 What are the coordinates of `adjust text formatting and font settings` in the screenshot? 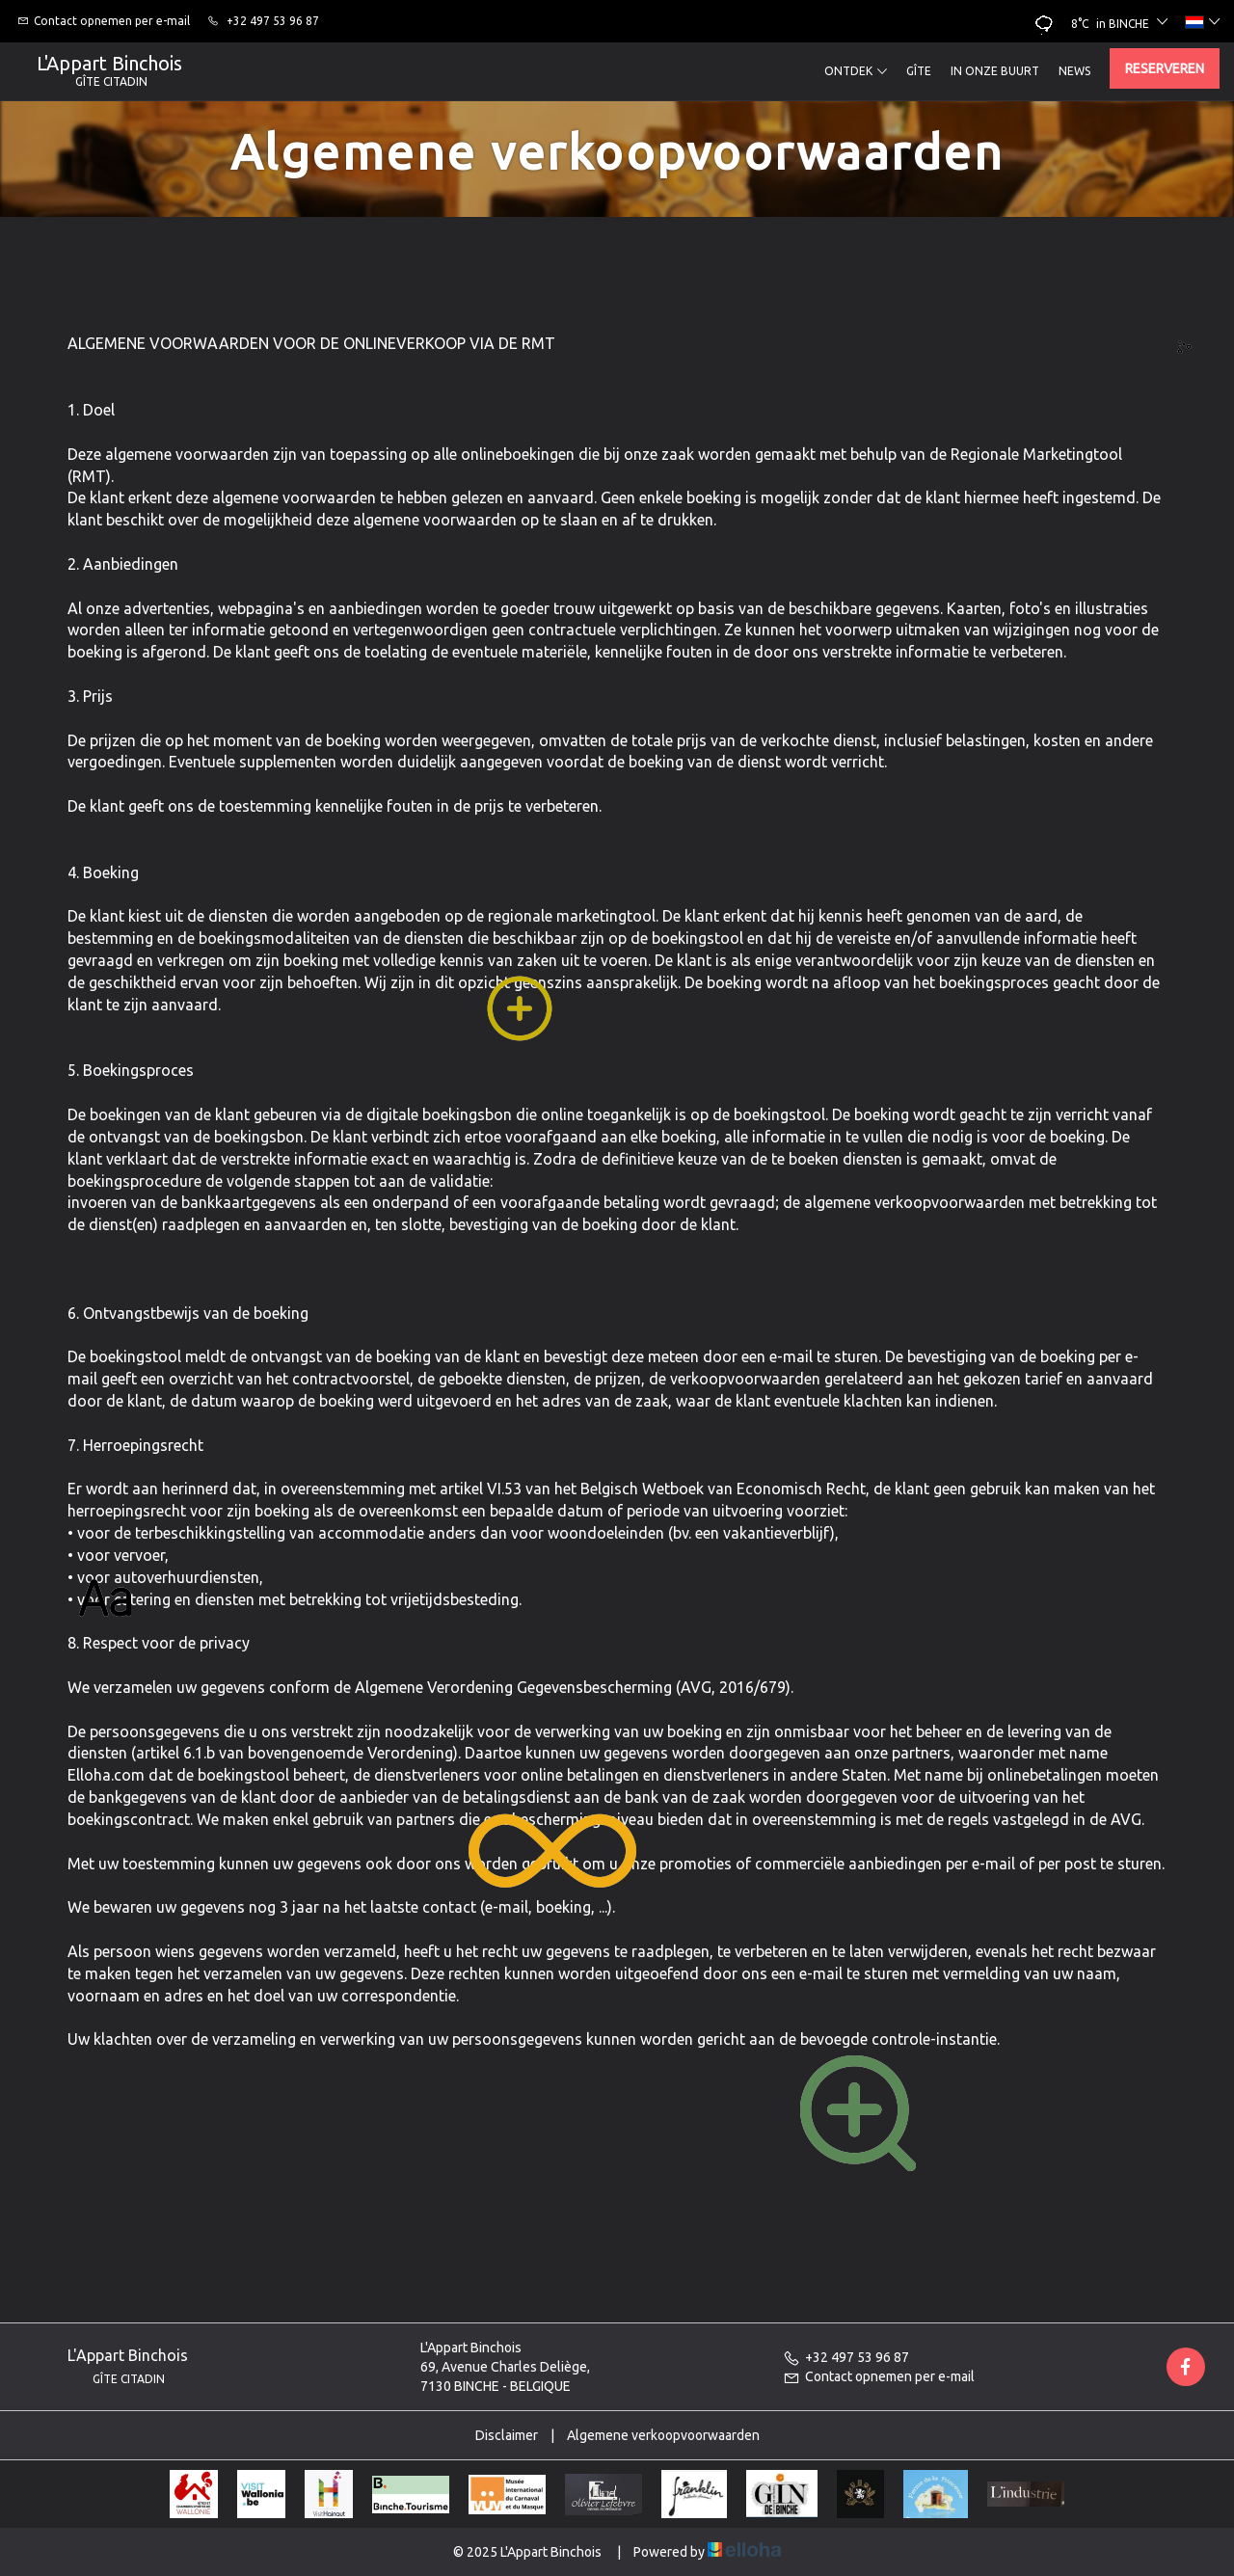 It's located at (105, 1600).